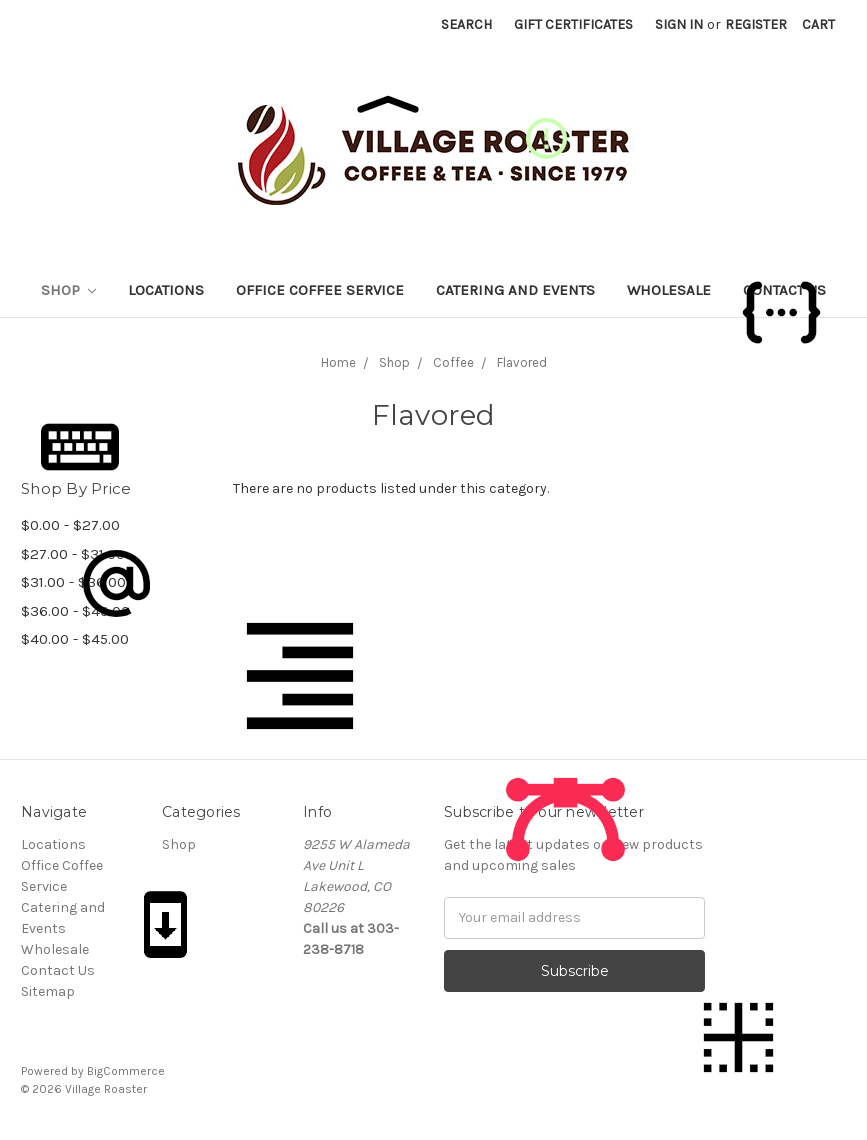 This screenshot has width=867, height=1140. Describe the element at coordinates (165, 924) in the screenshot. I see `download a system update to your device` at that location.